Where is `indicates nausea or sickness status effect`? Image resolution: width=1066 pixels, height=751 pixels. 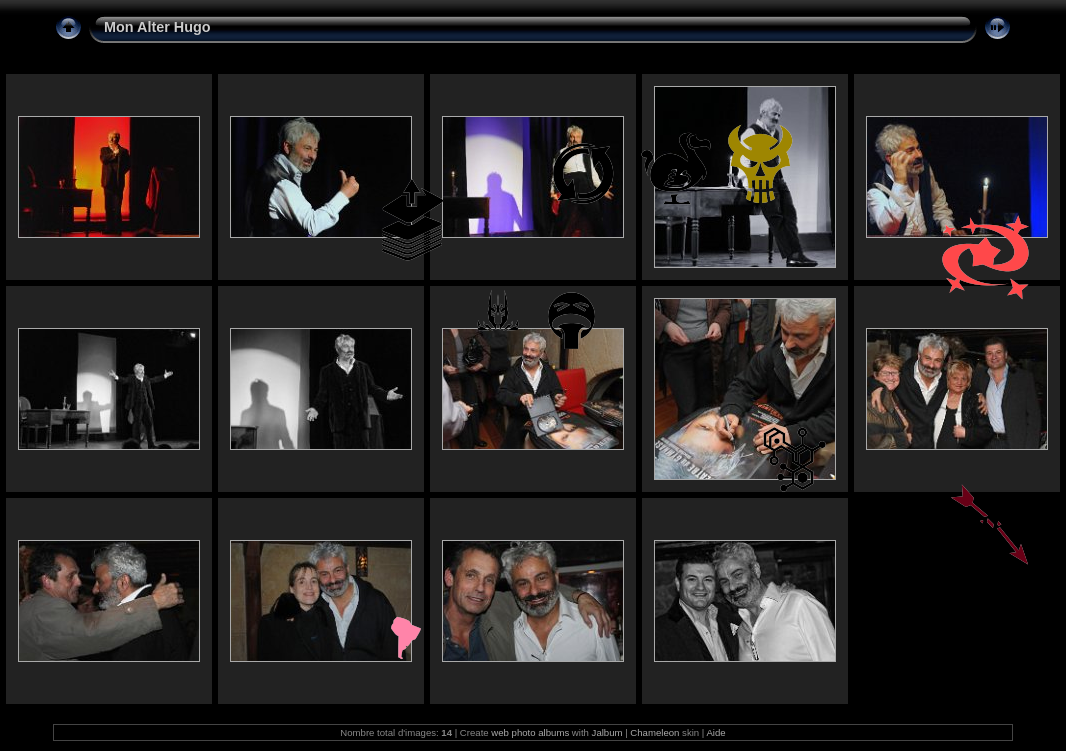 indicates nausea or sickness status effect is located at coordinates (571, 320).